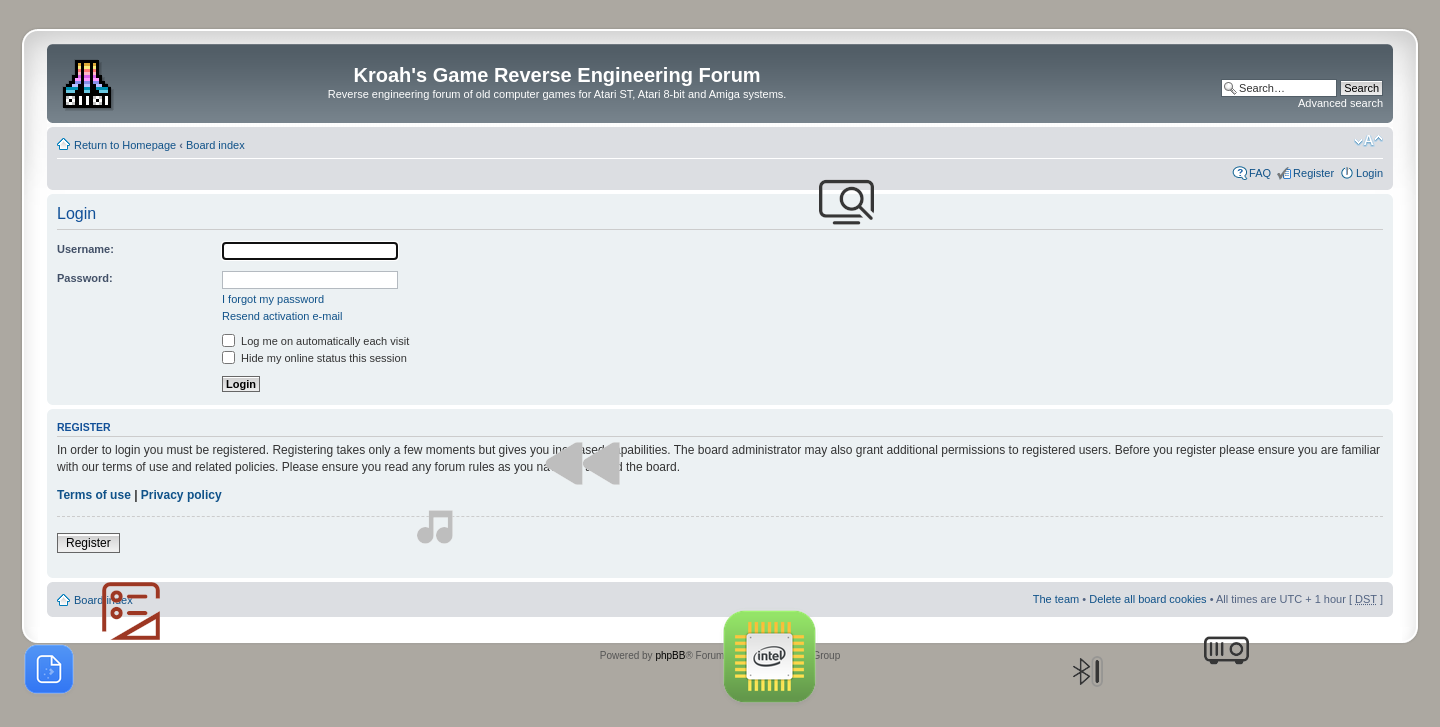 The image size is (1440, 727). I want to click on open GNOME Glade interface designer, so click(131, 611).